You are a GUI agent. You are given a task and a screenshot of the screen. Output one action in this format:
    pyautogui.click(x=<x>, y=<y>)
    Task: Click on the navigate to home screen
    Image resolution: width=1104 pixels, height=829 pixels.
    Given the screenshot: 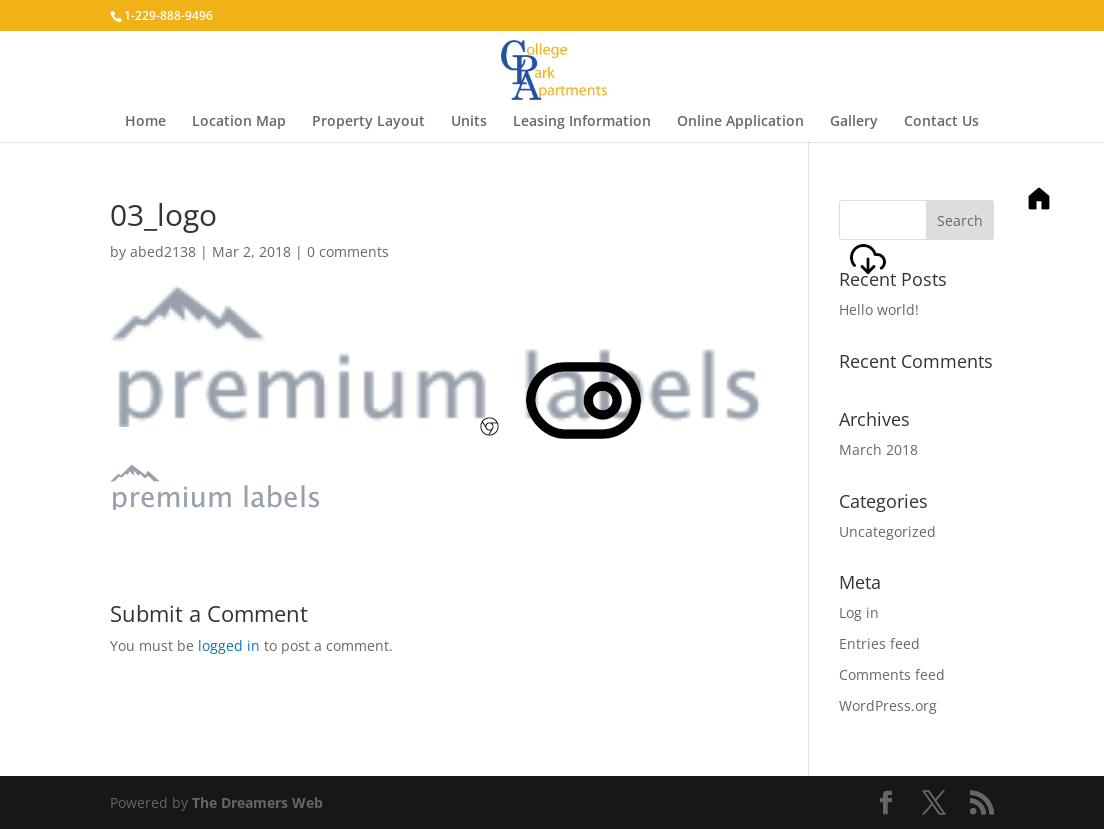 What is the action you would take?
    pyautogui.click(x=1039, y=199)
    